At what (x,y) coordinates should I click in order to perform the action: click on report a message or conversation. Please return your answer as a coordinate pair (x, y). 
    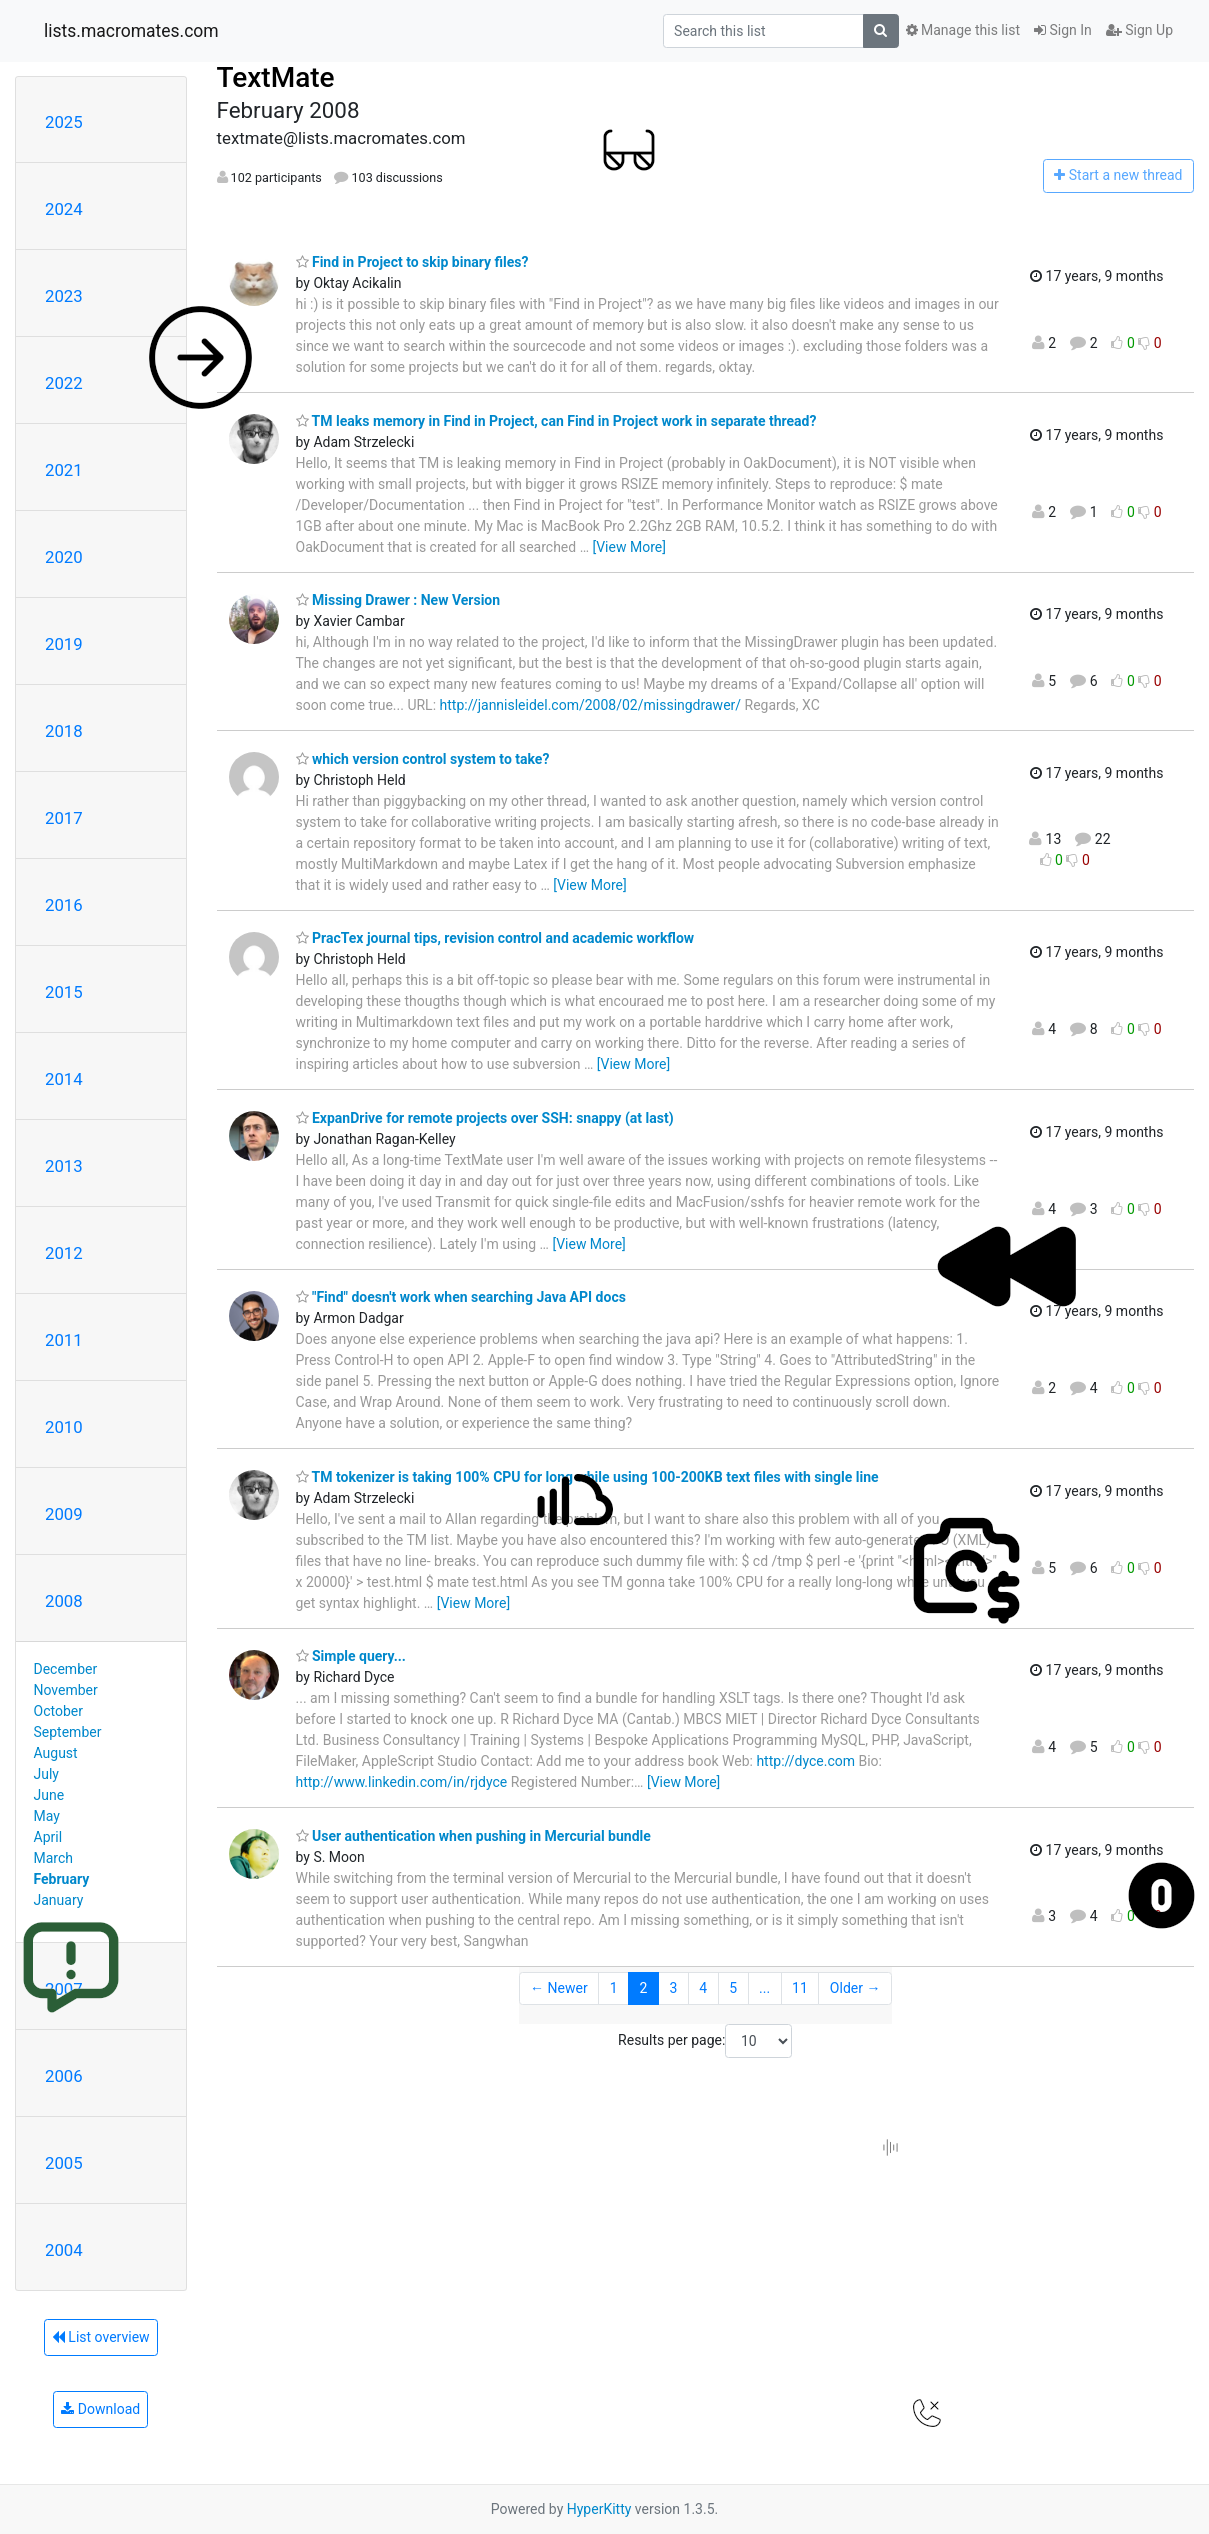
    Looking at the image, I should click on (71, 1965).